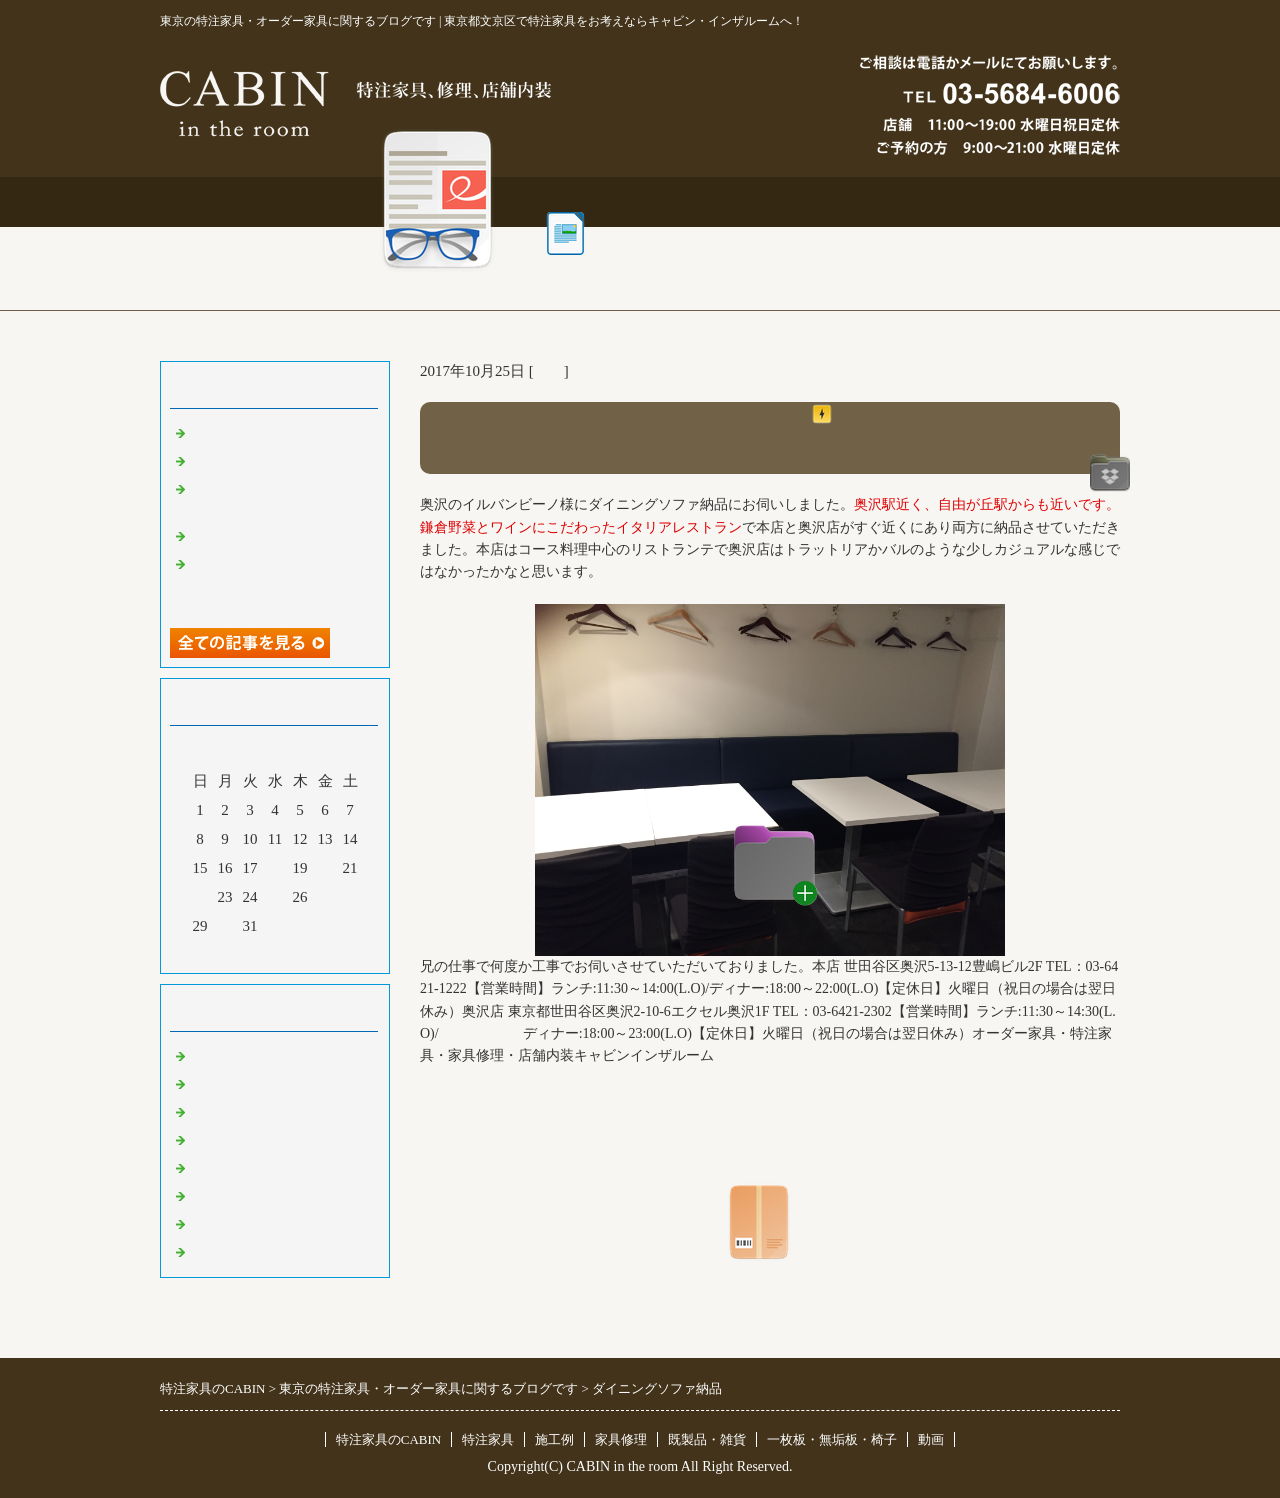 The image size is (1280, 1498). Describe the element at coordinates (1110, 472) in the screenshot. I see `open your dropbox synced folder` at that location.